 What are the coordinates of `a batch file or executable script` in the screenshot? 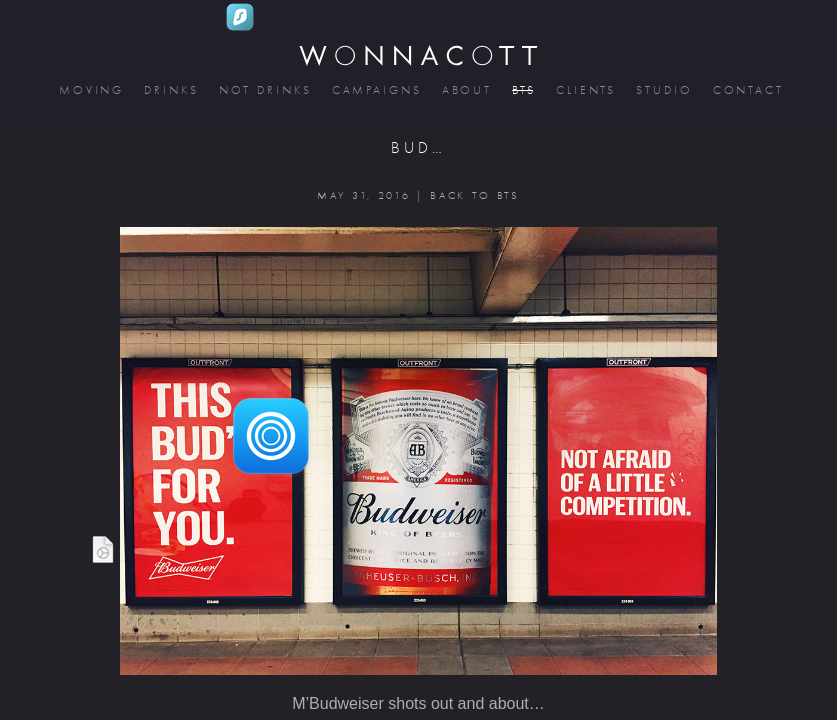 It's located at (103, 550).